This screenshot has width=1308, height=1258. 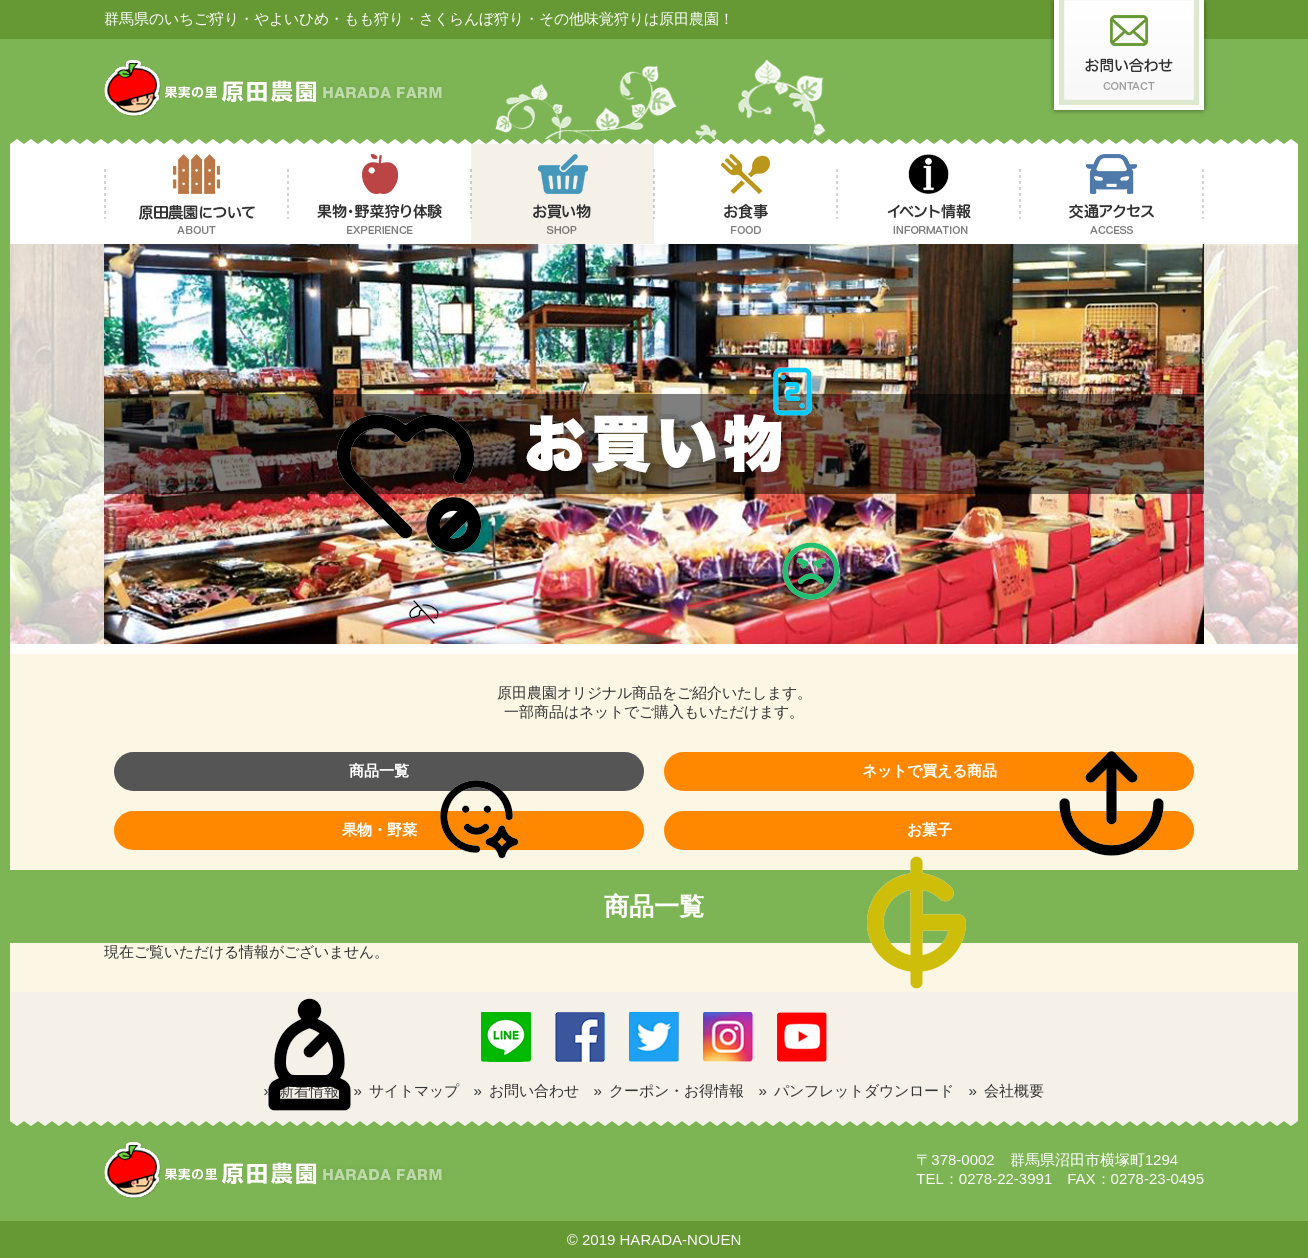 I want to click on end or decline a phone call, so click(x=424, y=612).